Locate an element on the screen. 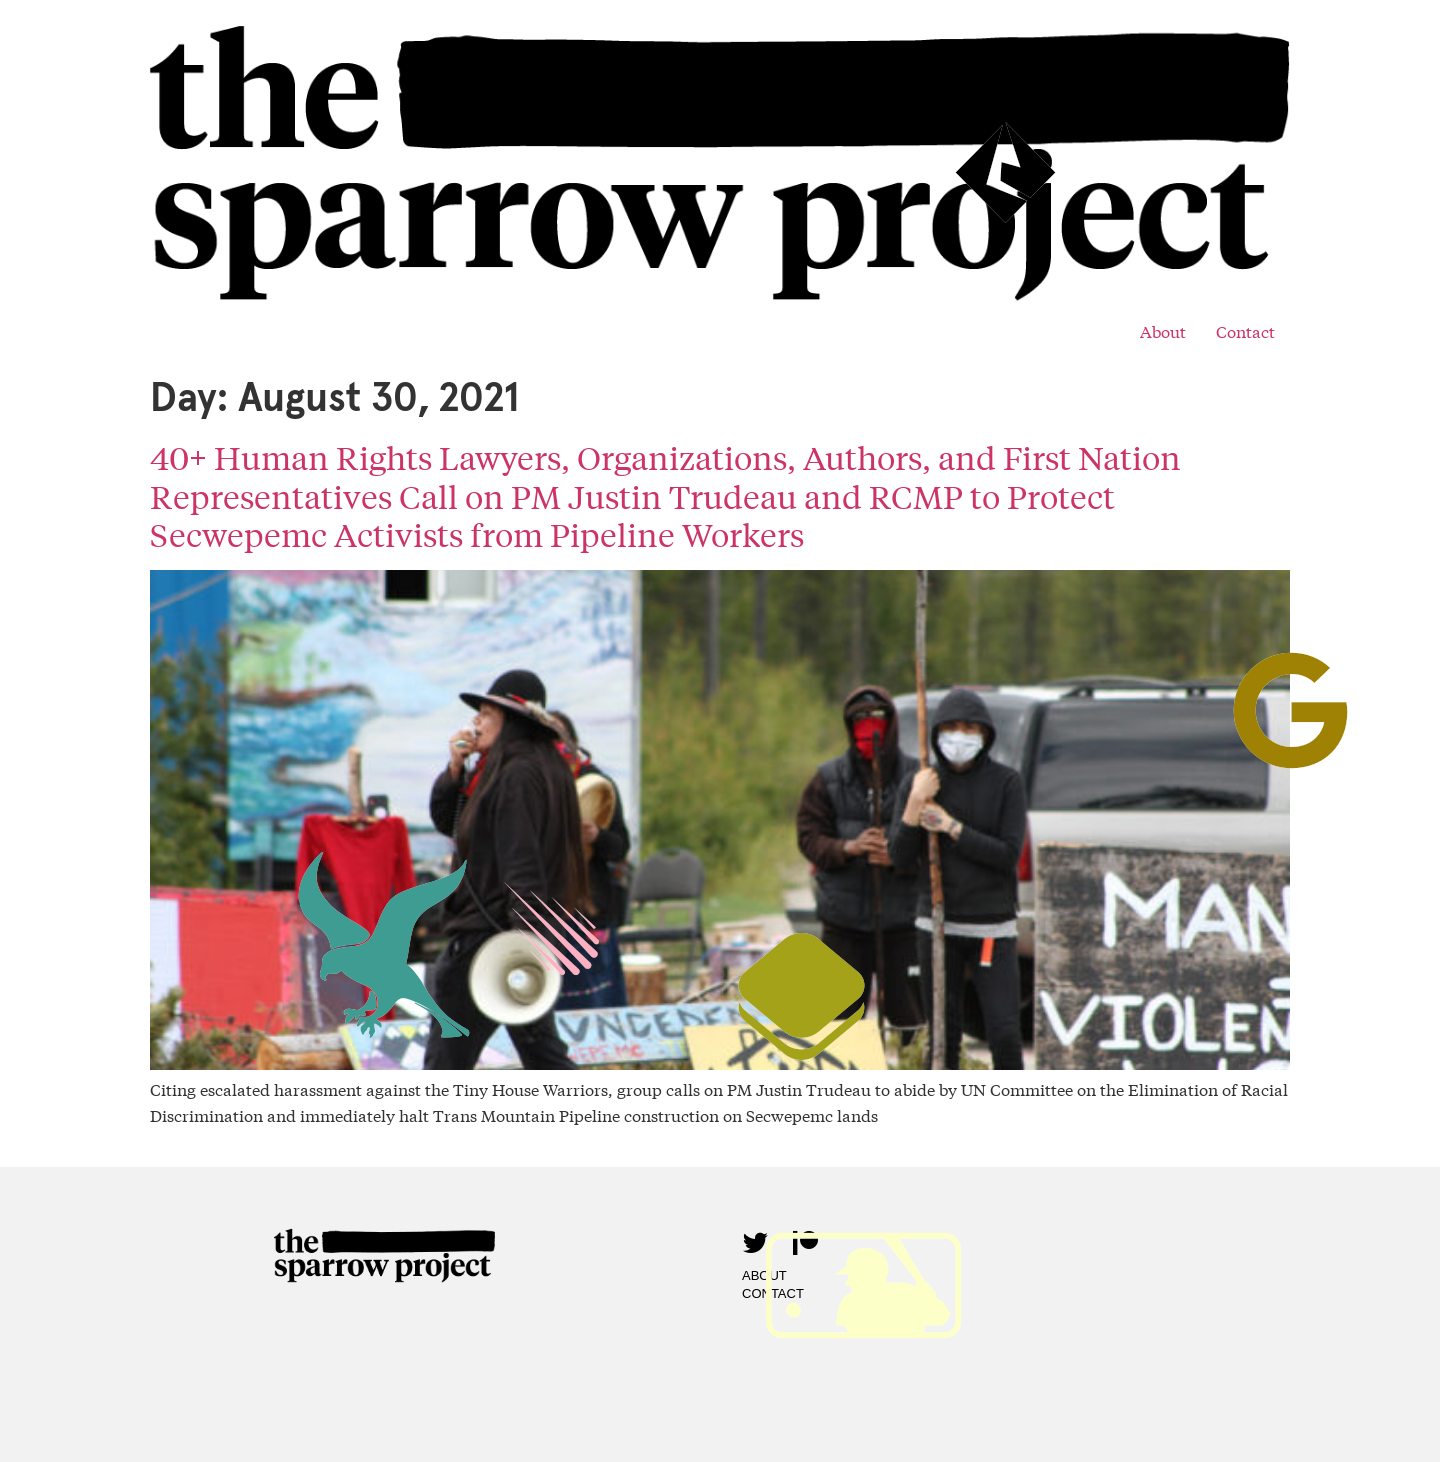  meteor framework logo is located at coordinates (551, 928).